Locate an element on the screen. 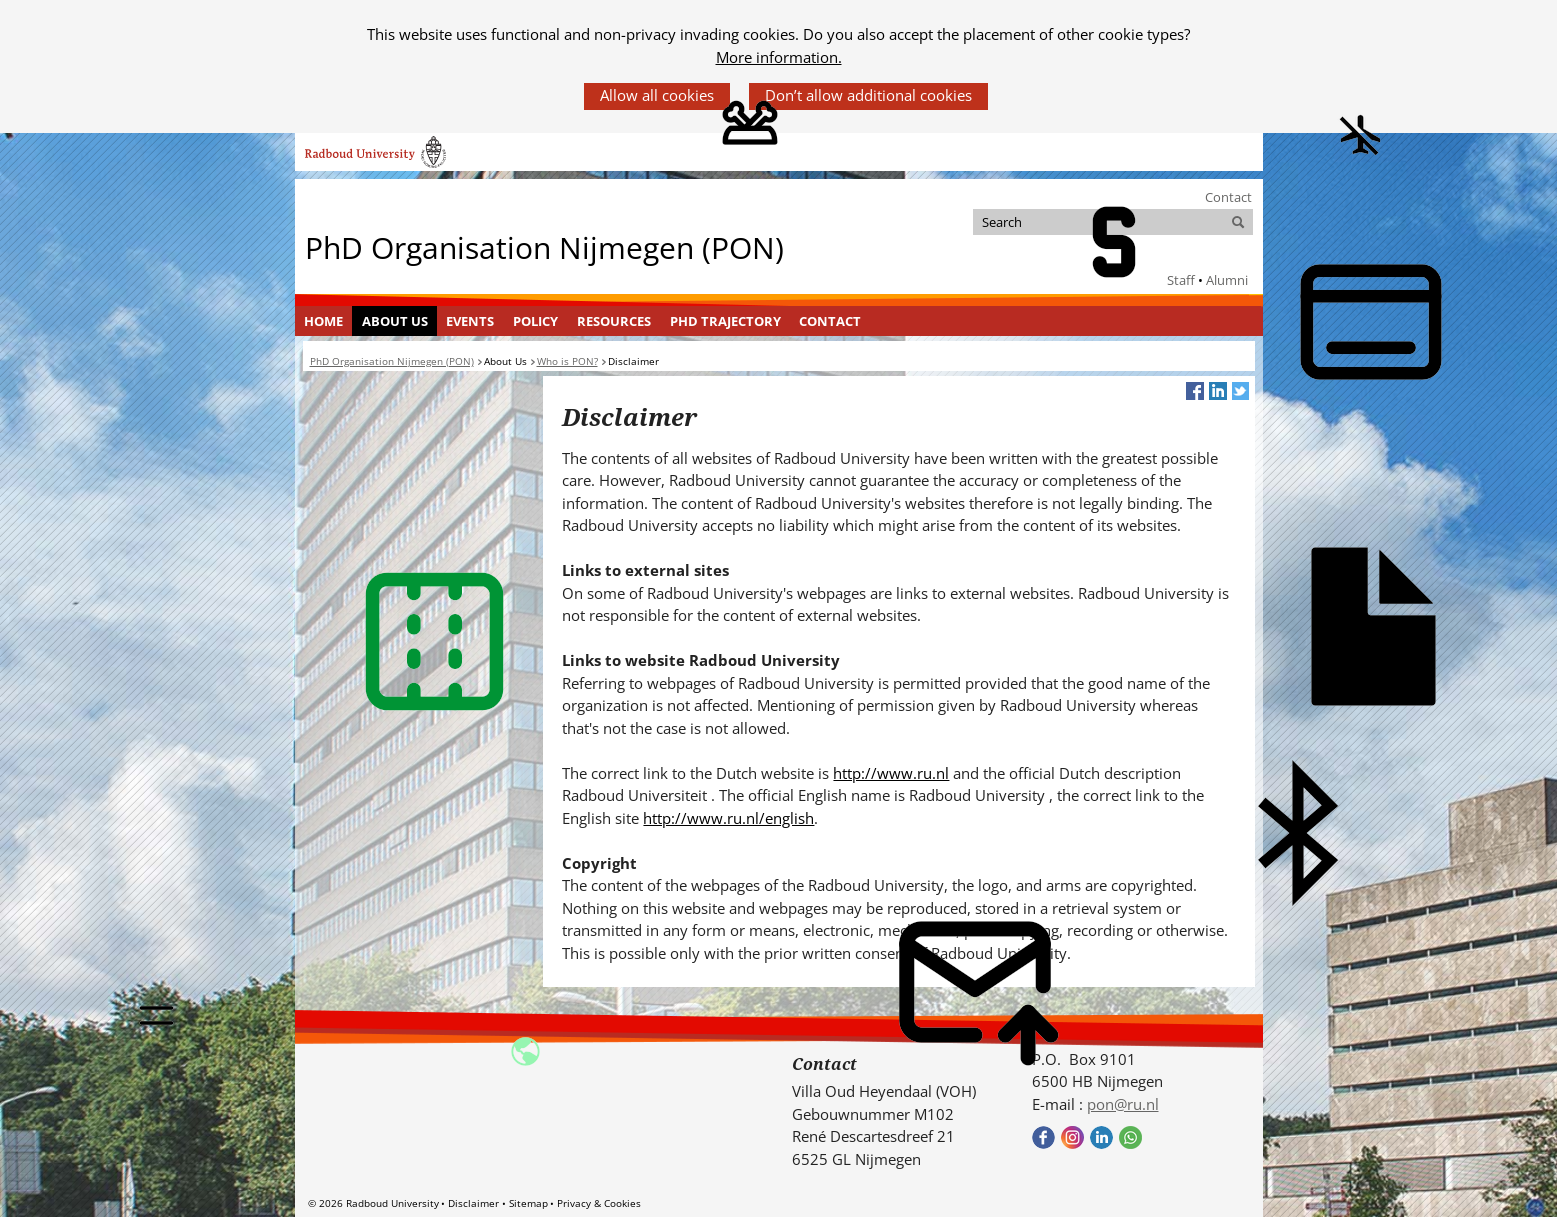  toggle bluetooth connectivity on or off is located at coordinates (1298, 833).